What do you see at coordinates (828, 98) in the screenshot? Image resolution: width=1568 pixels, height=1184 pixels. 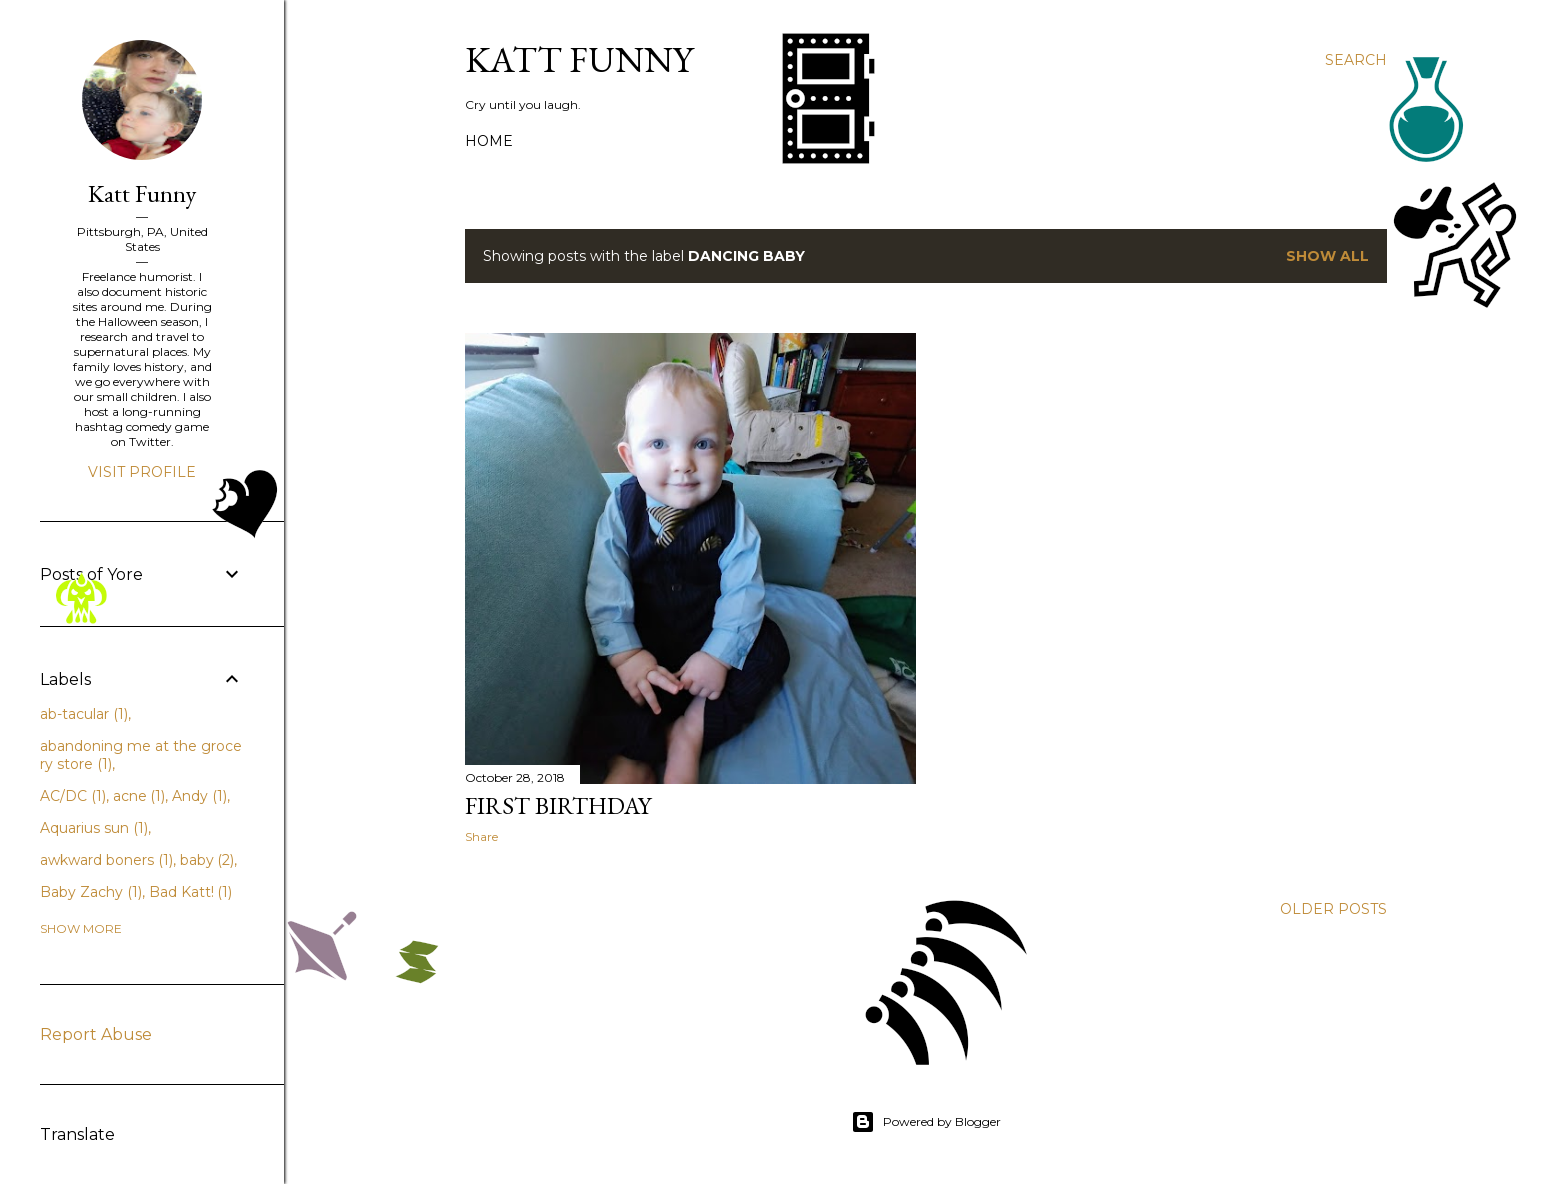 I see `access door or entrance settings in a game` at bounding box center [828, 98].